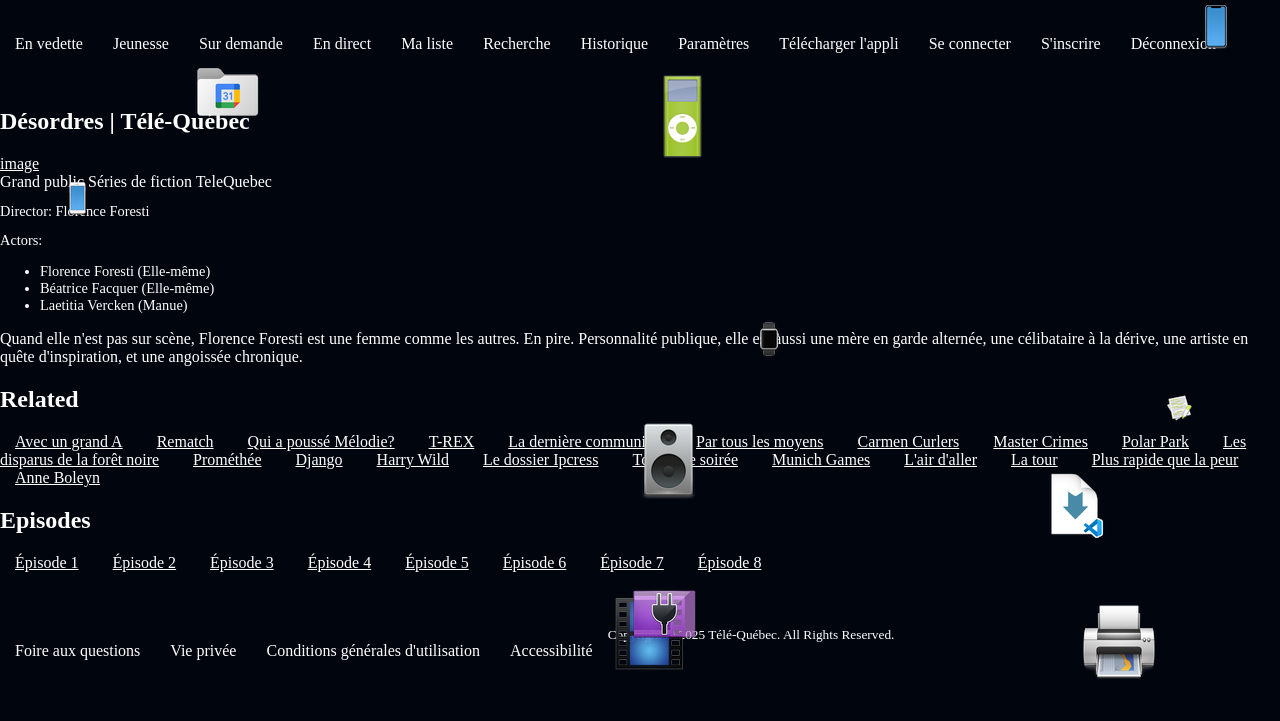 This screenshot has height=721, width=1280. What do you see at coordinates (1180, 408) in the screenshot?
I see `summarize or highlight key points in a document` at bounding box center [1180, 408].